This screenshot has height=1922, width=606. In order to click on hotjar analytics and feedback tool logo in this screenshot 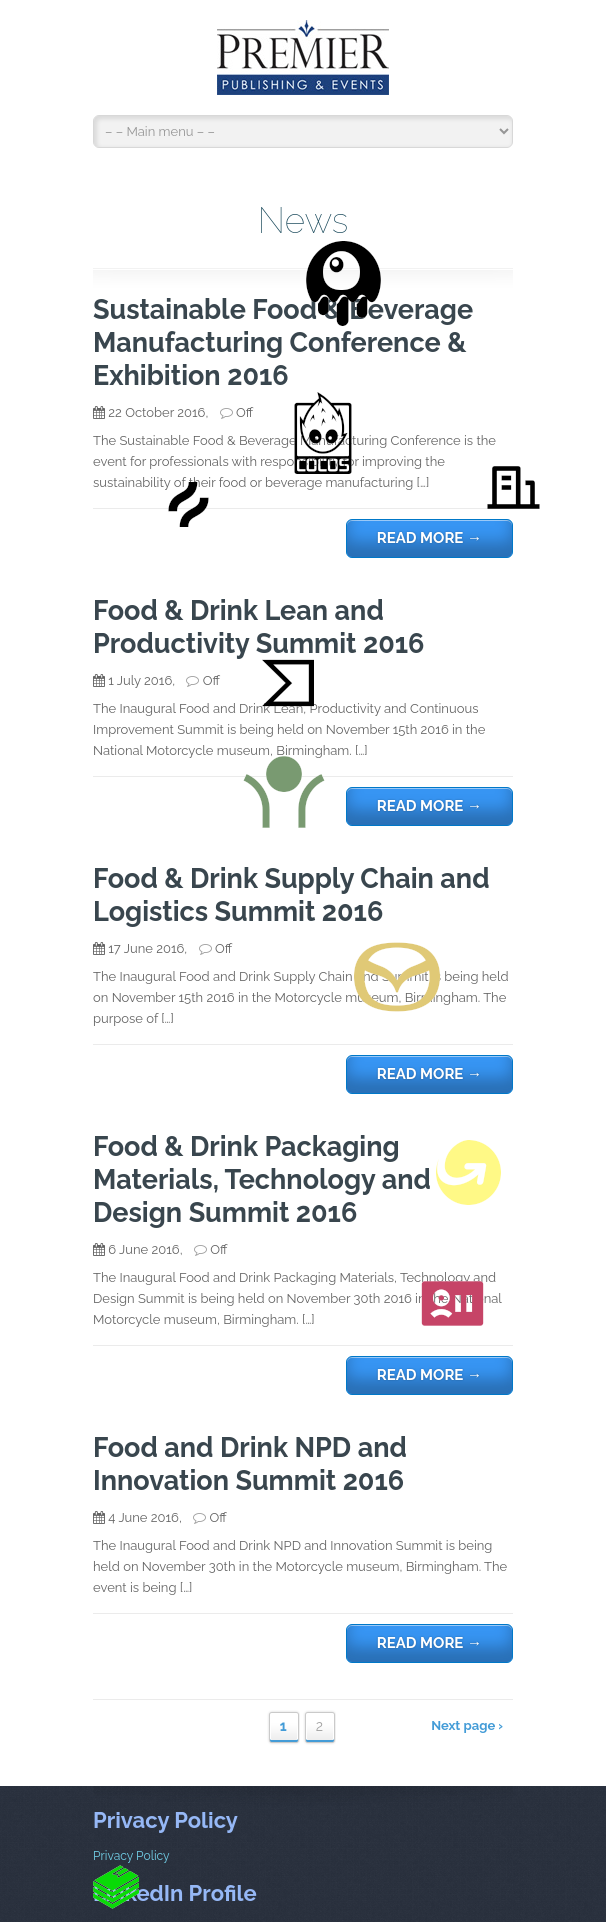, I will do `click(188, 504)`.